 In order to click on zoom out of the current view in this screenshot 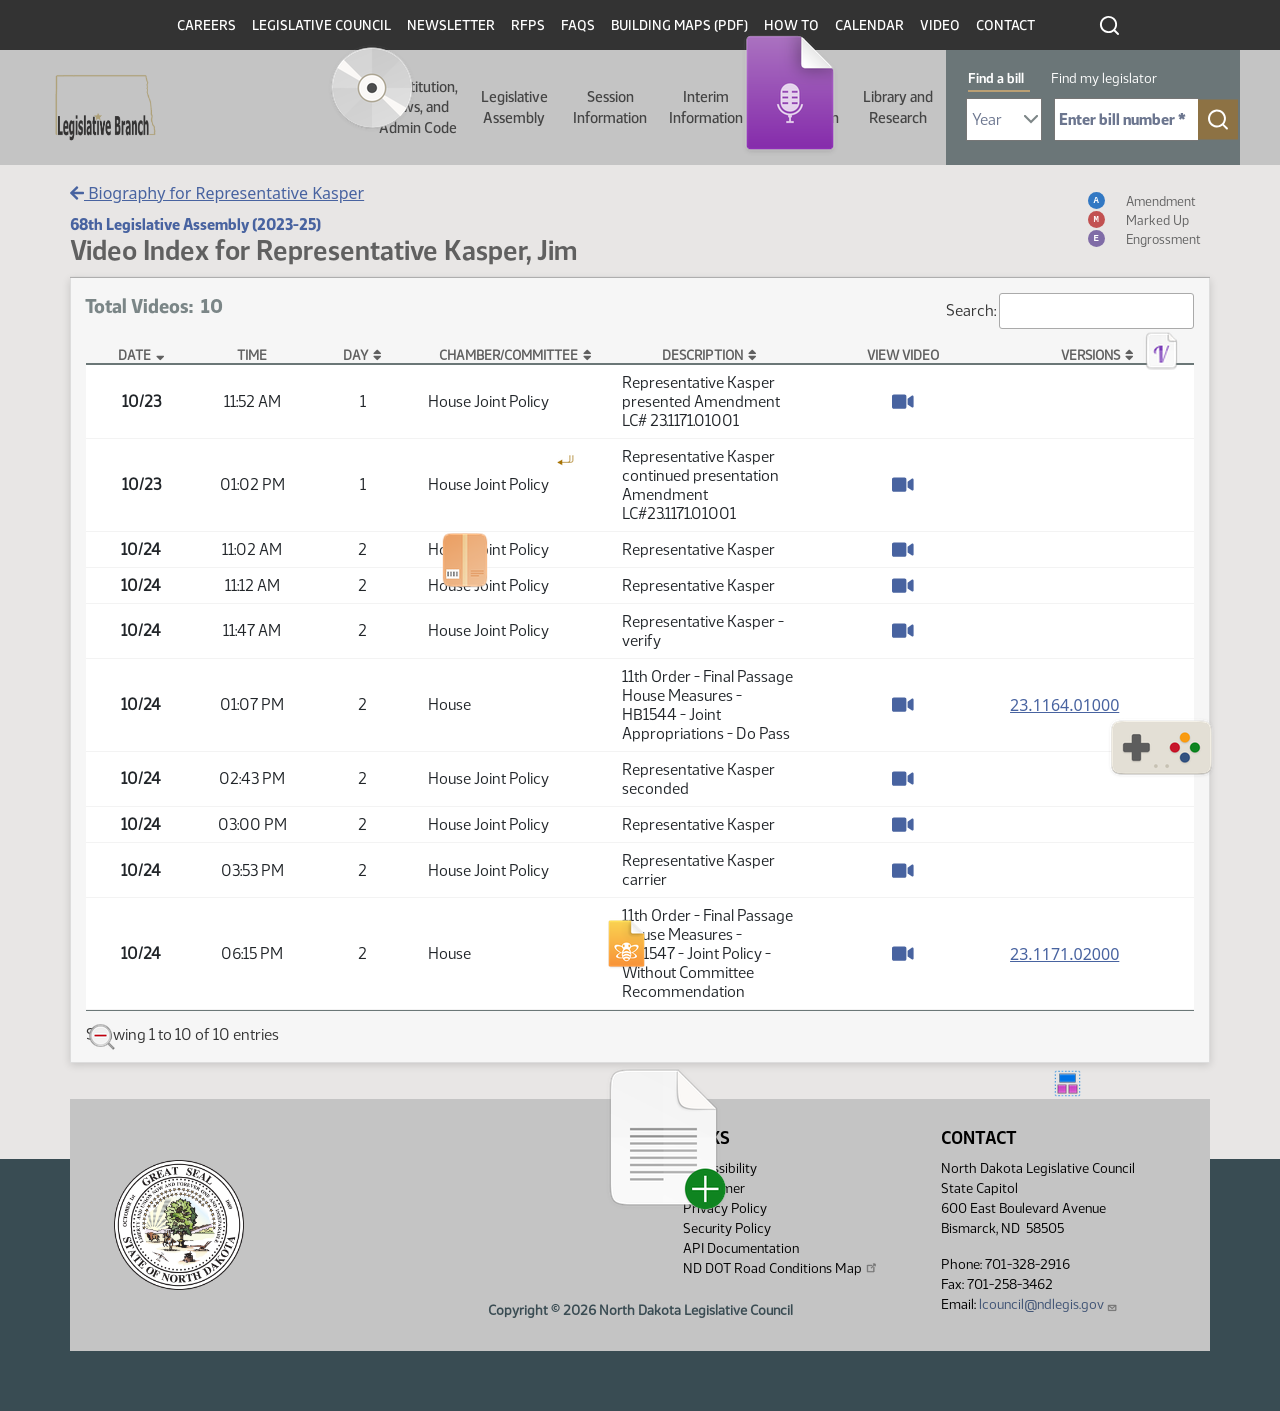, I will do `click(102, 1037)`.